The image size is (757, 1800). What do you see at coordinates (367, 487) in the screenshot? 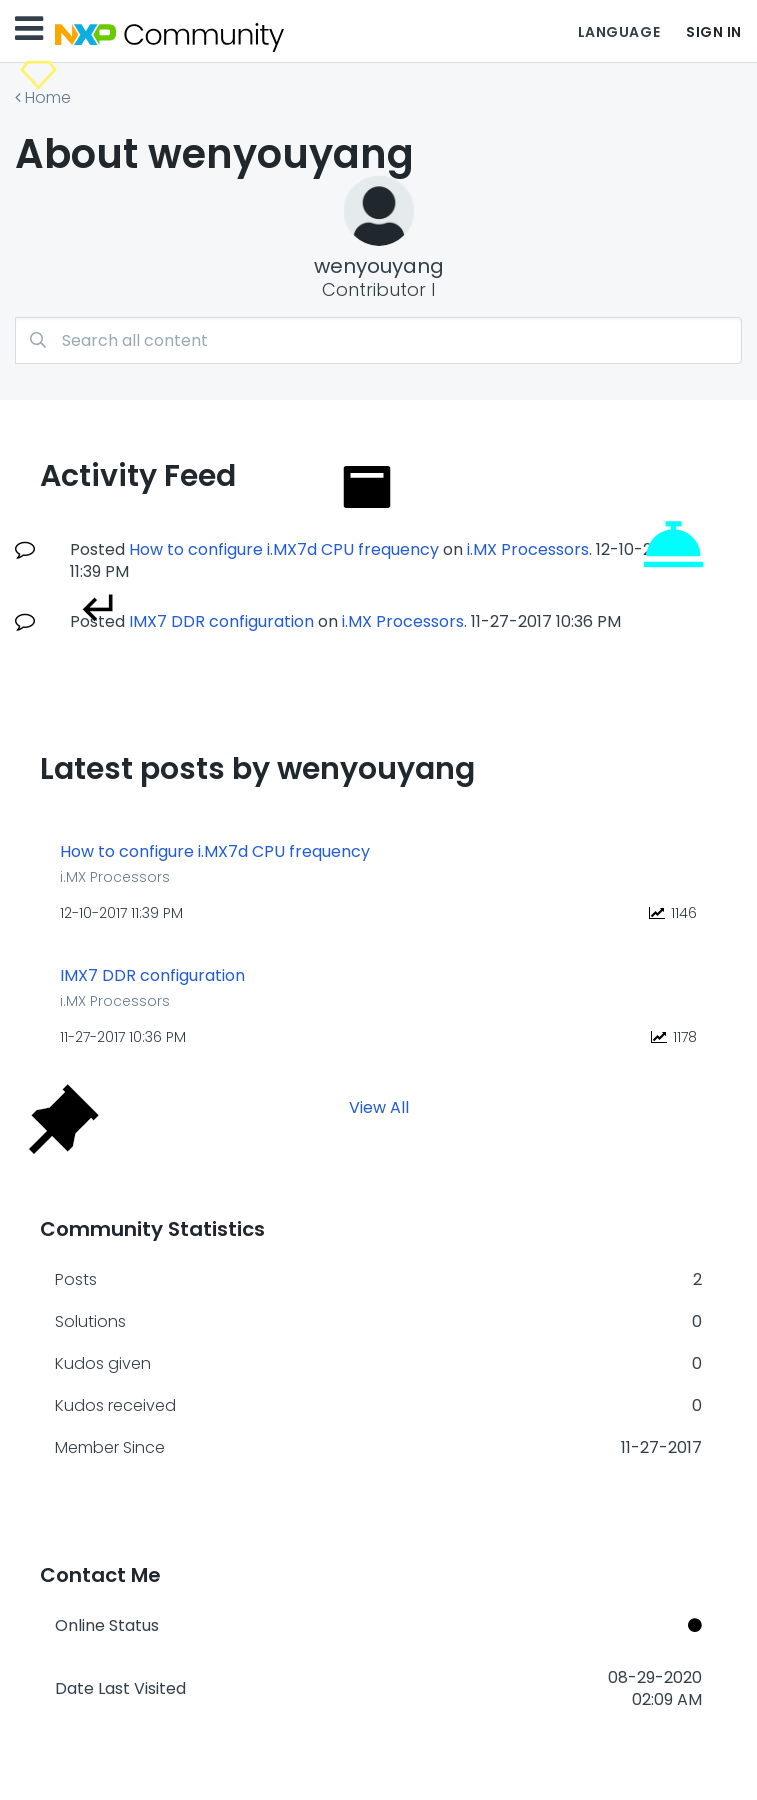
I see `switch to top panel layout` at bounding box center [367, 487].